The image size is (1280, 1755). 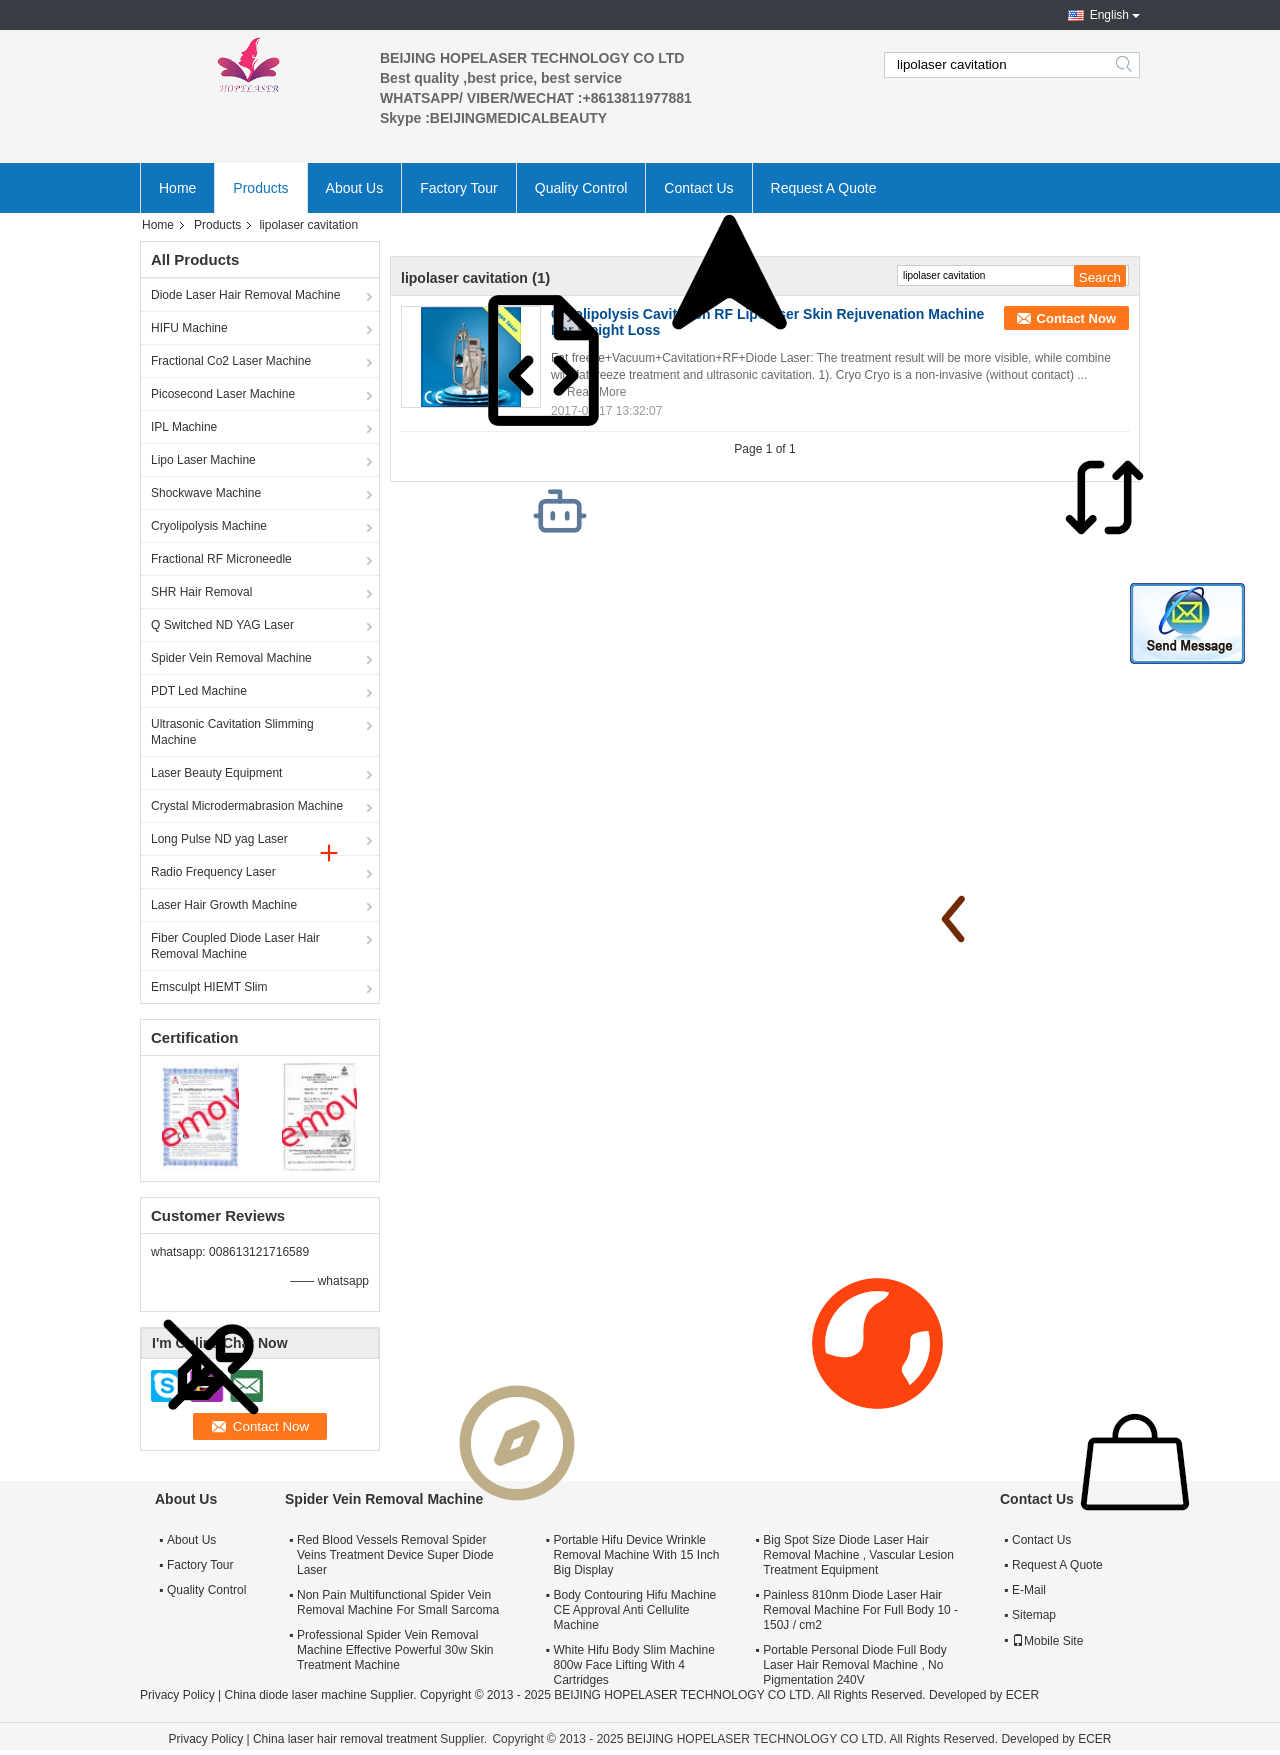 I want to click on access global or international settings, so click(x=877, y=1343).